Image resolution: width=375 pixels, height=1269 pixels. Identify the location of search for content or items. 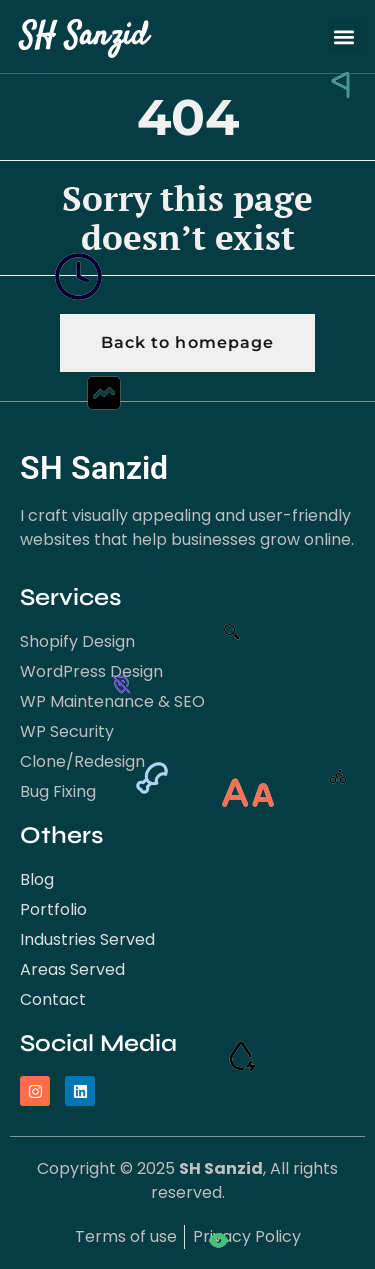
(232, 632).